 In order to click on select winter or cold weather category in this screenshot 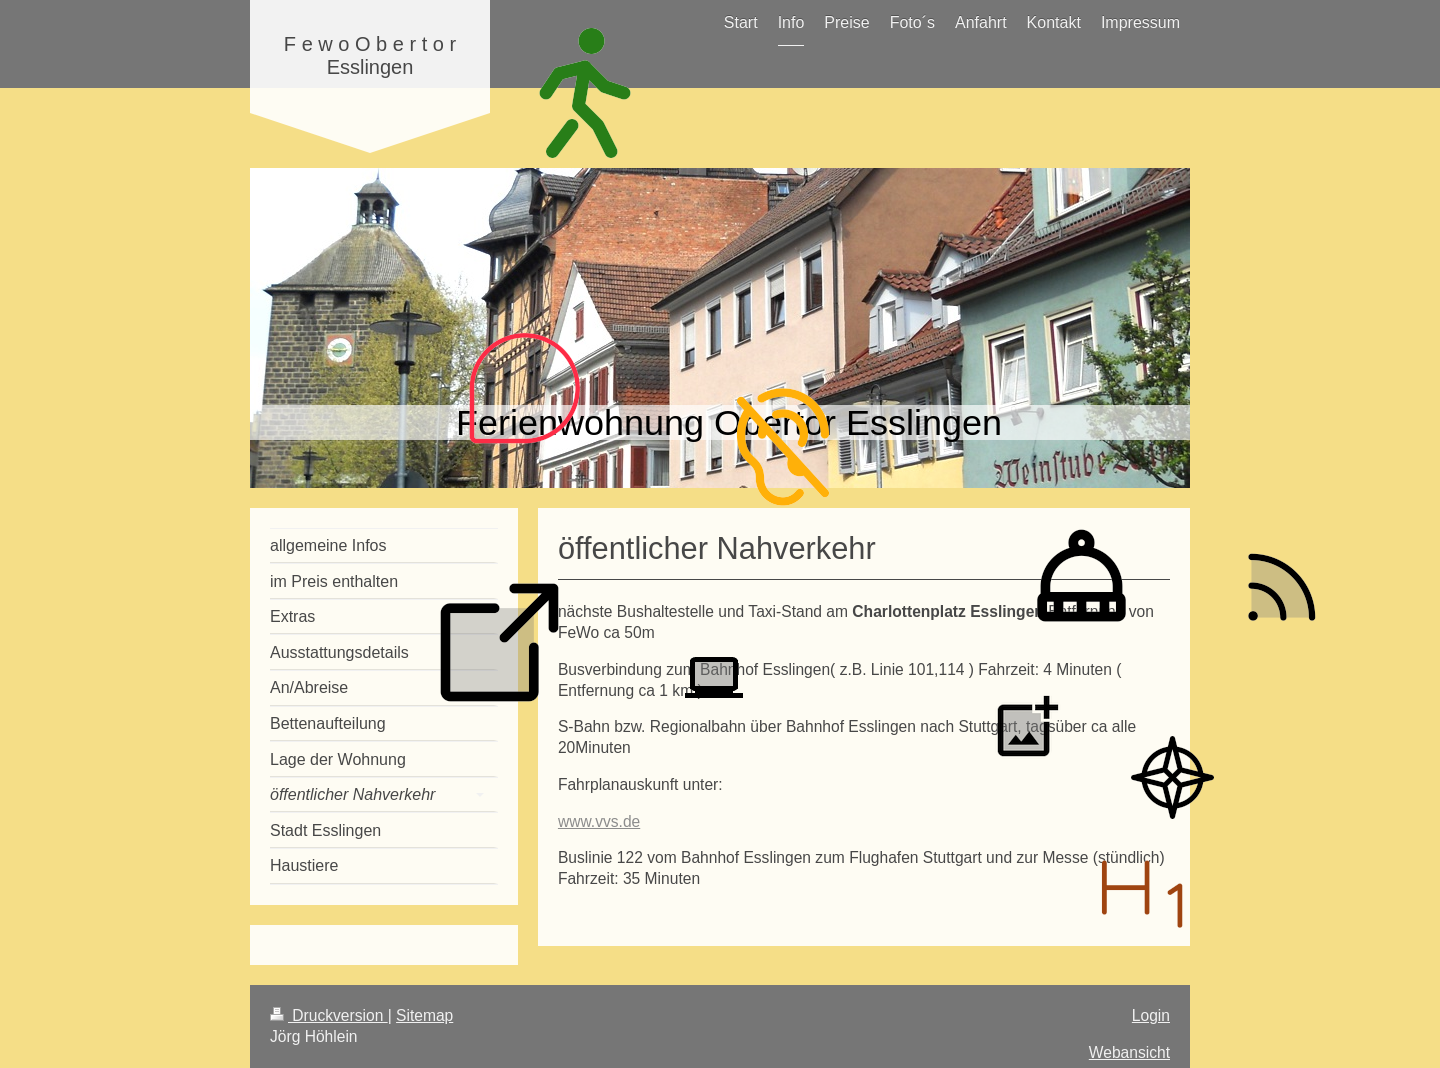, I will do `click(1081, 580)`.